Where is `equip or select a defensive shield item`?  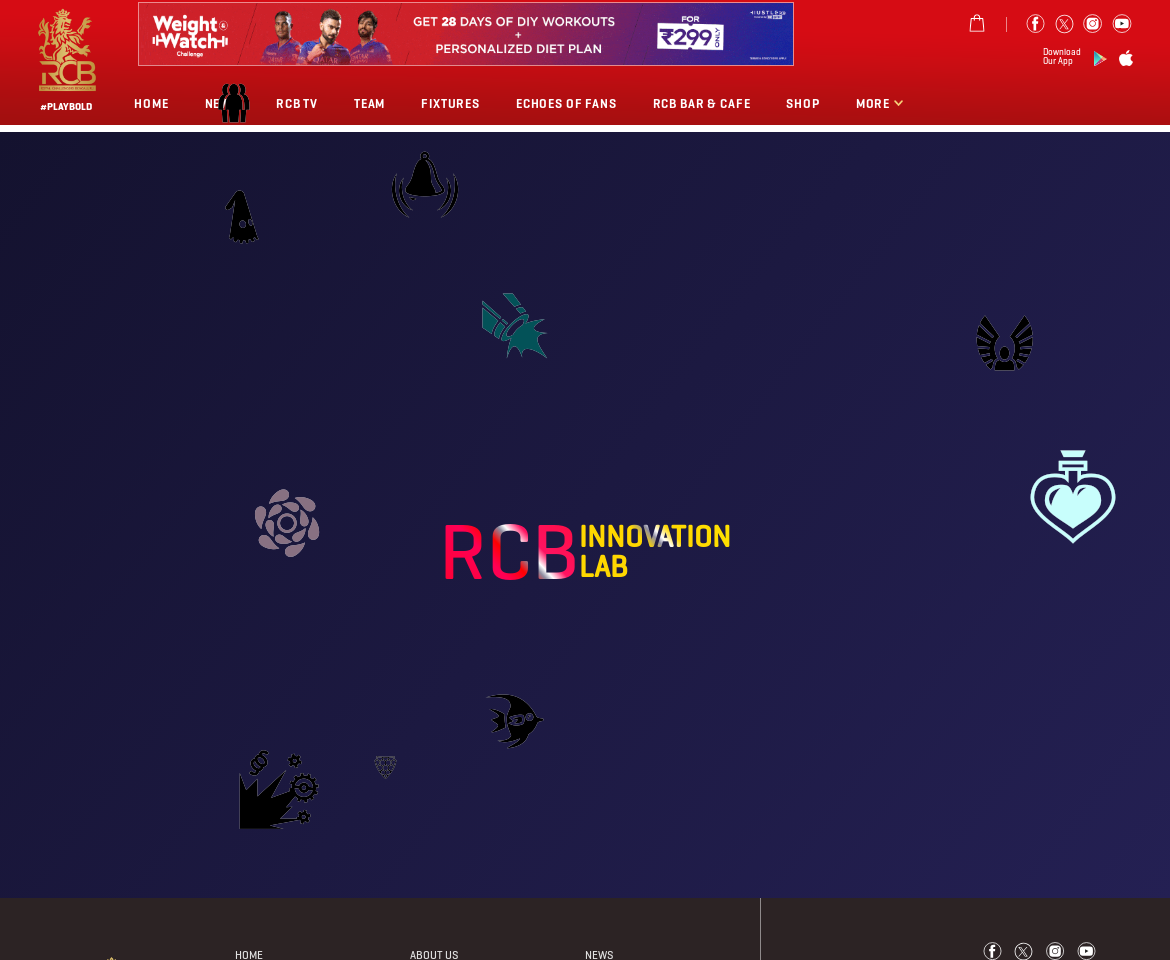 equip or select a defensive shield item is located at coordinates (385, 767).